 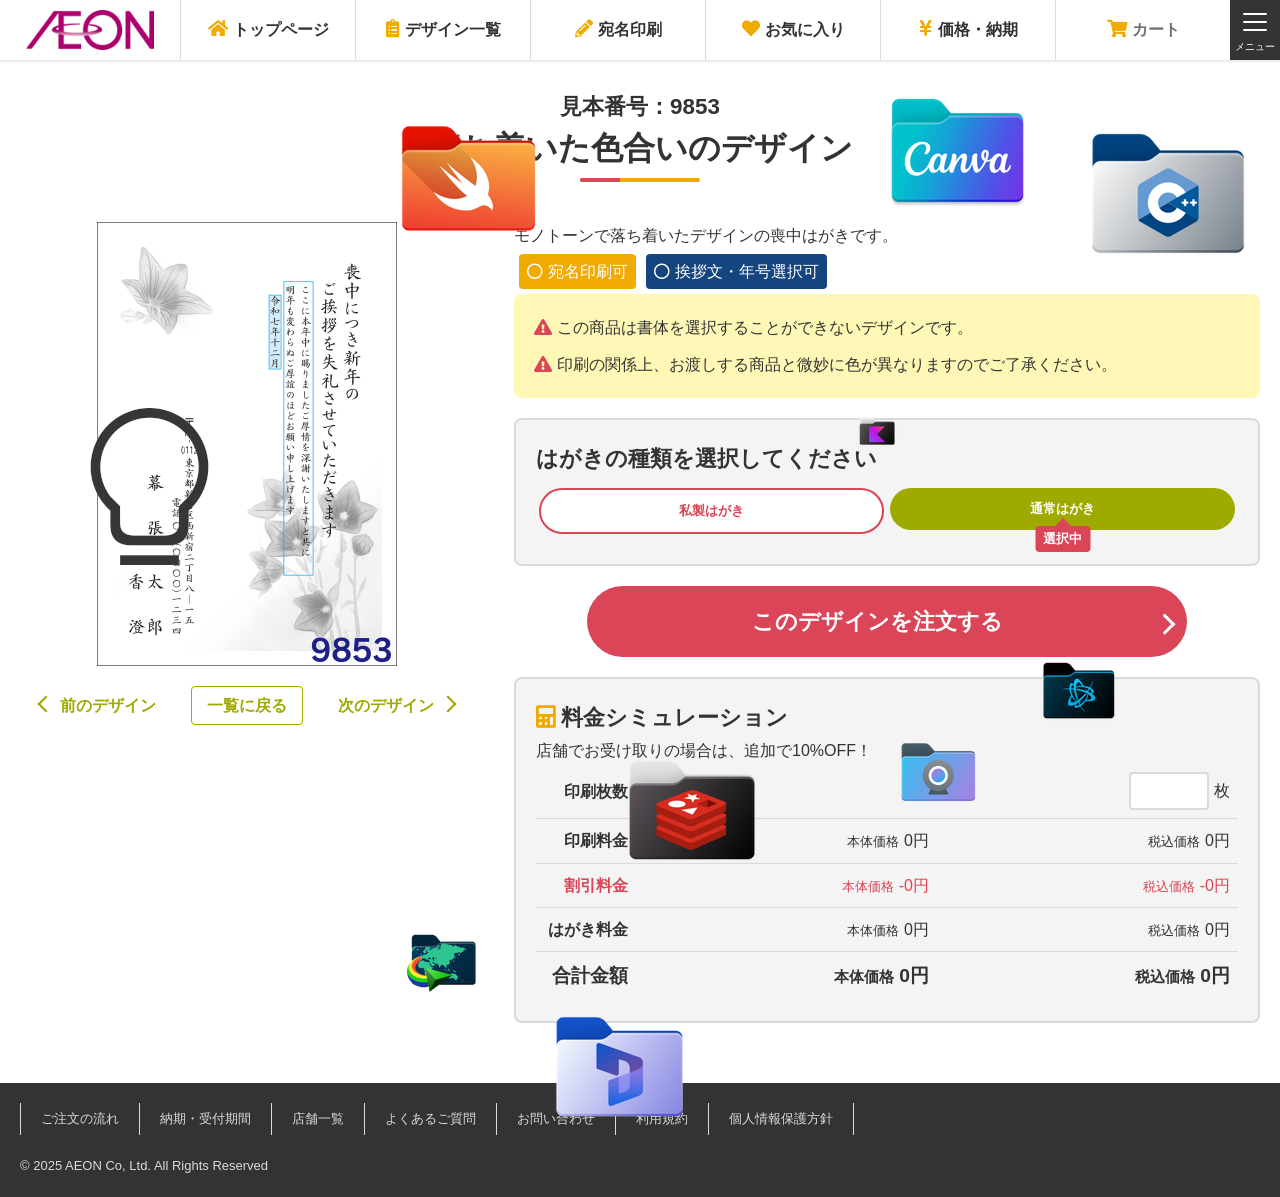 What do you see at coordinates (1078, 692) in the screenshot?
I see `open your Battle.net games folder` at bounding box center [1078, 692].